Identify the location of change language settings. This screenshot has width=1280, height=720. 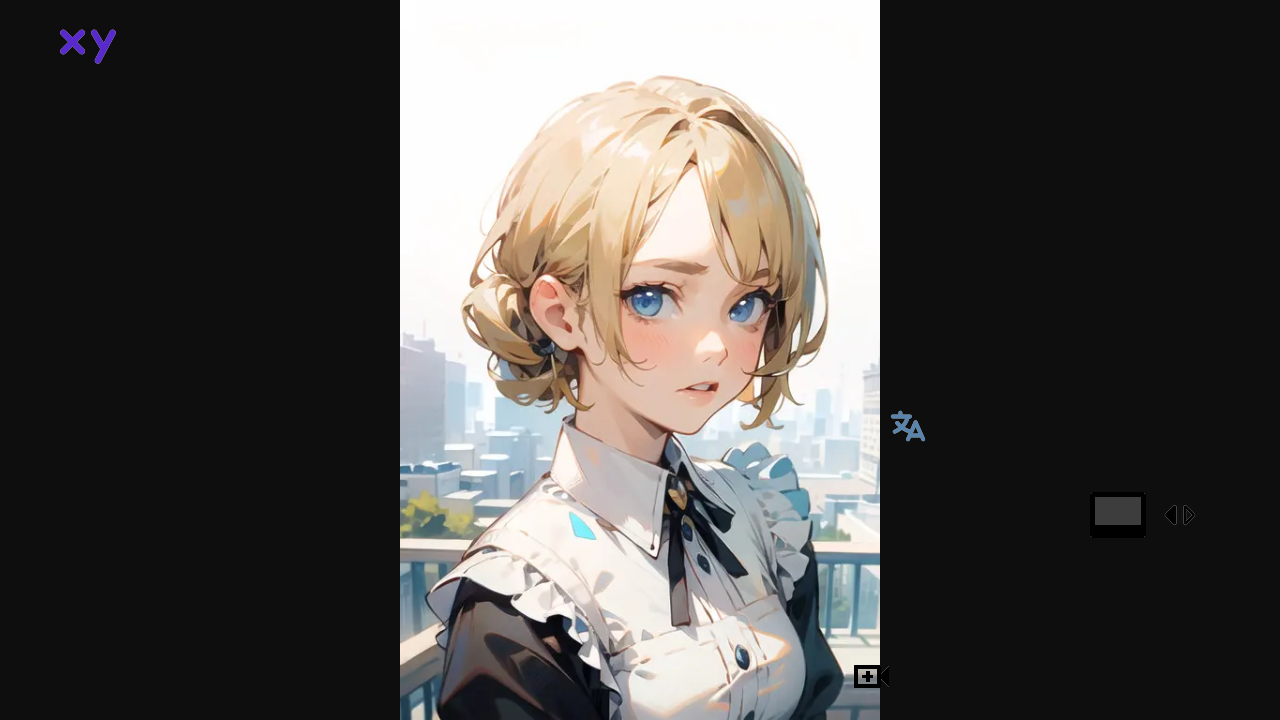
(908, 426).